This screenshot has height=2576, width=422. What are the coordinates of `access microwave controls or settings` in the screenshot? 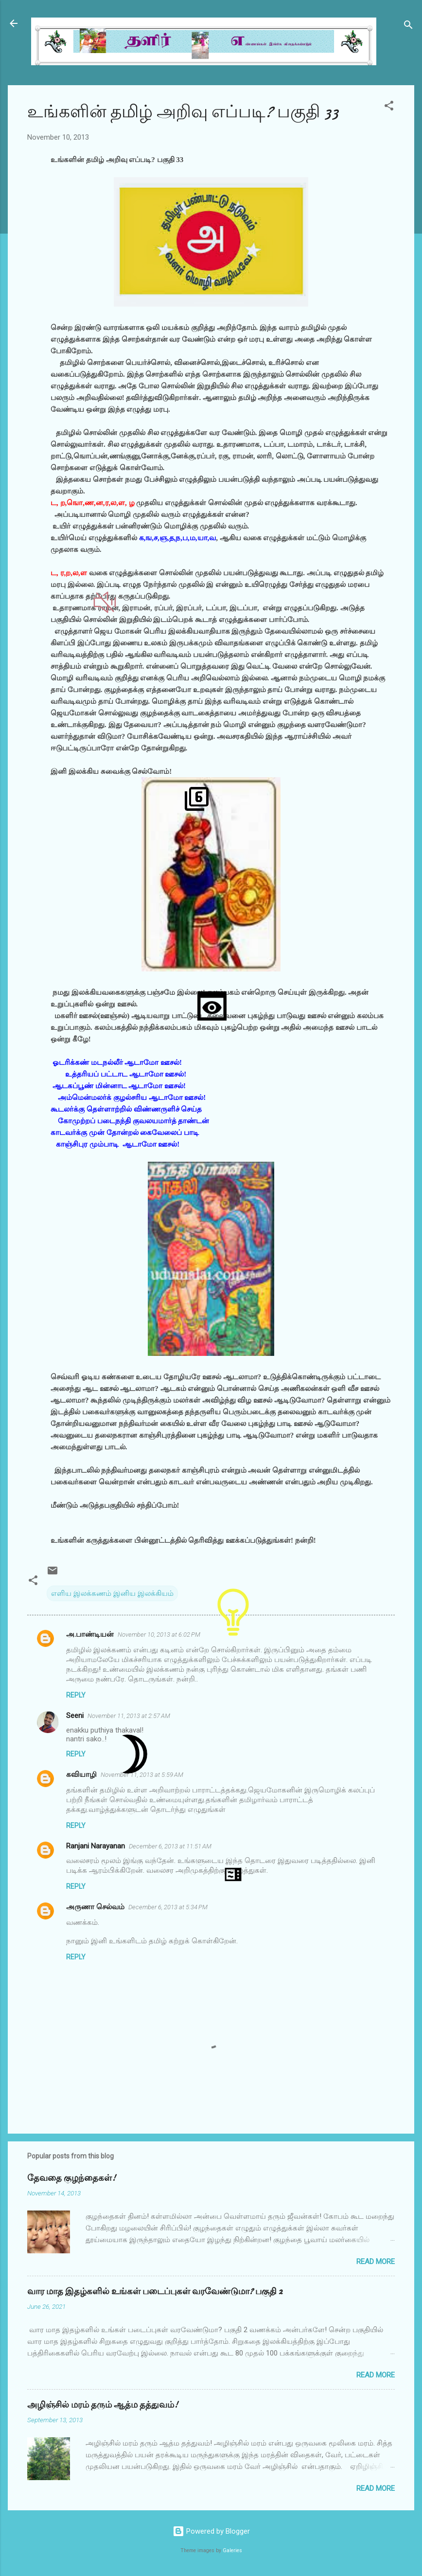 It's located at (233, 1874).